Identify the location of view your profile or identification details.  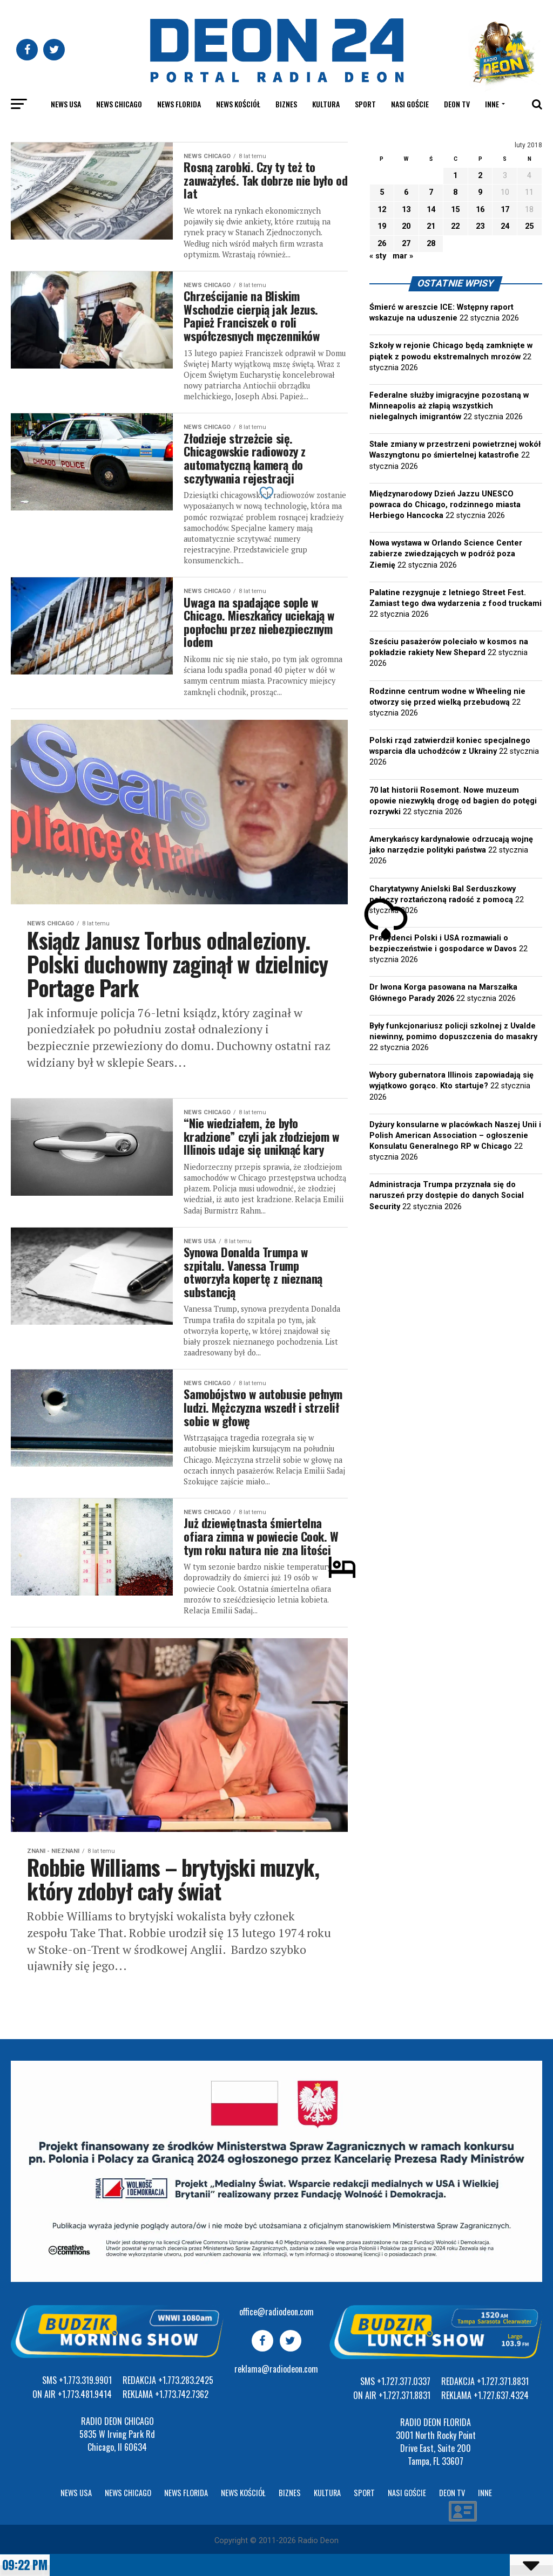
(463, 2511).